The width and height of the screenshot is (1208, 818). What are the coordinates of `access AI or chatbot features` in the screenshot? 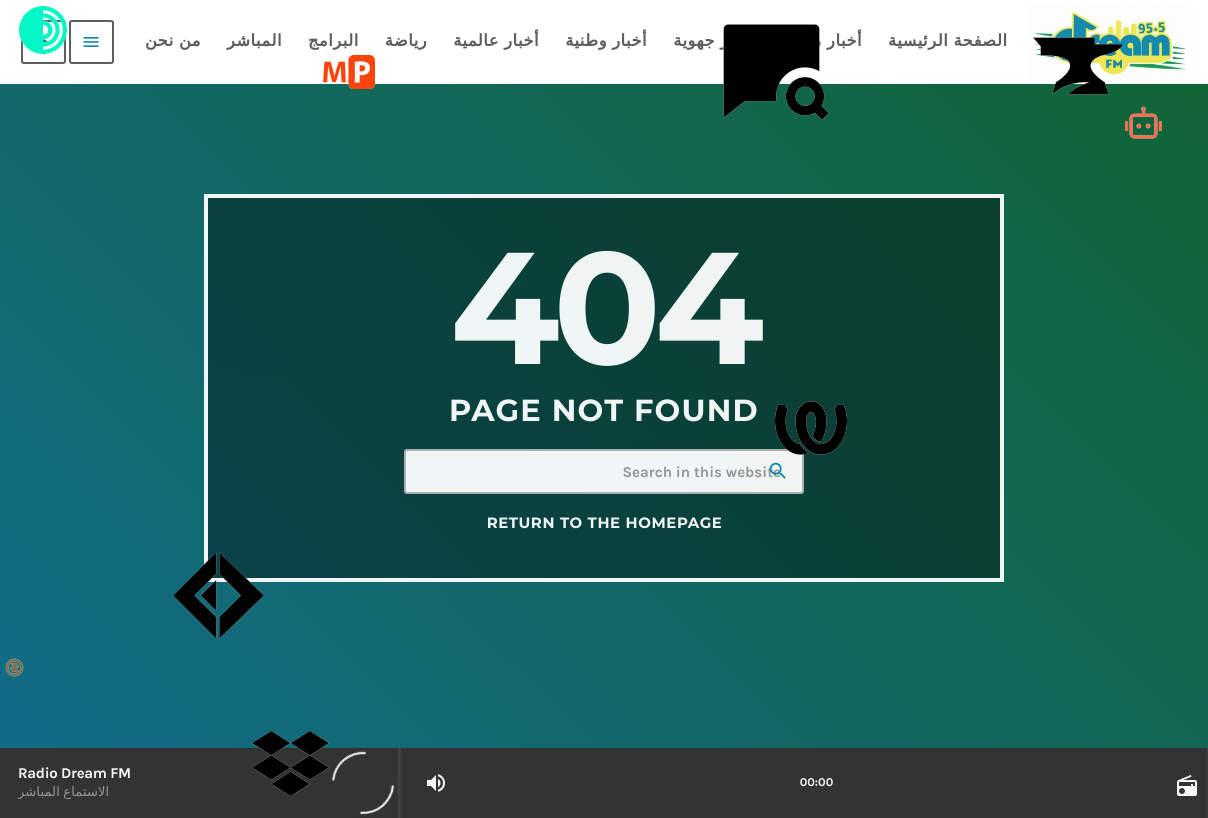 It's located at (1143, 124).